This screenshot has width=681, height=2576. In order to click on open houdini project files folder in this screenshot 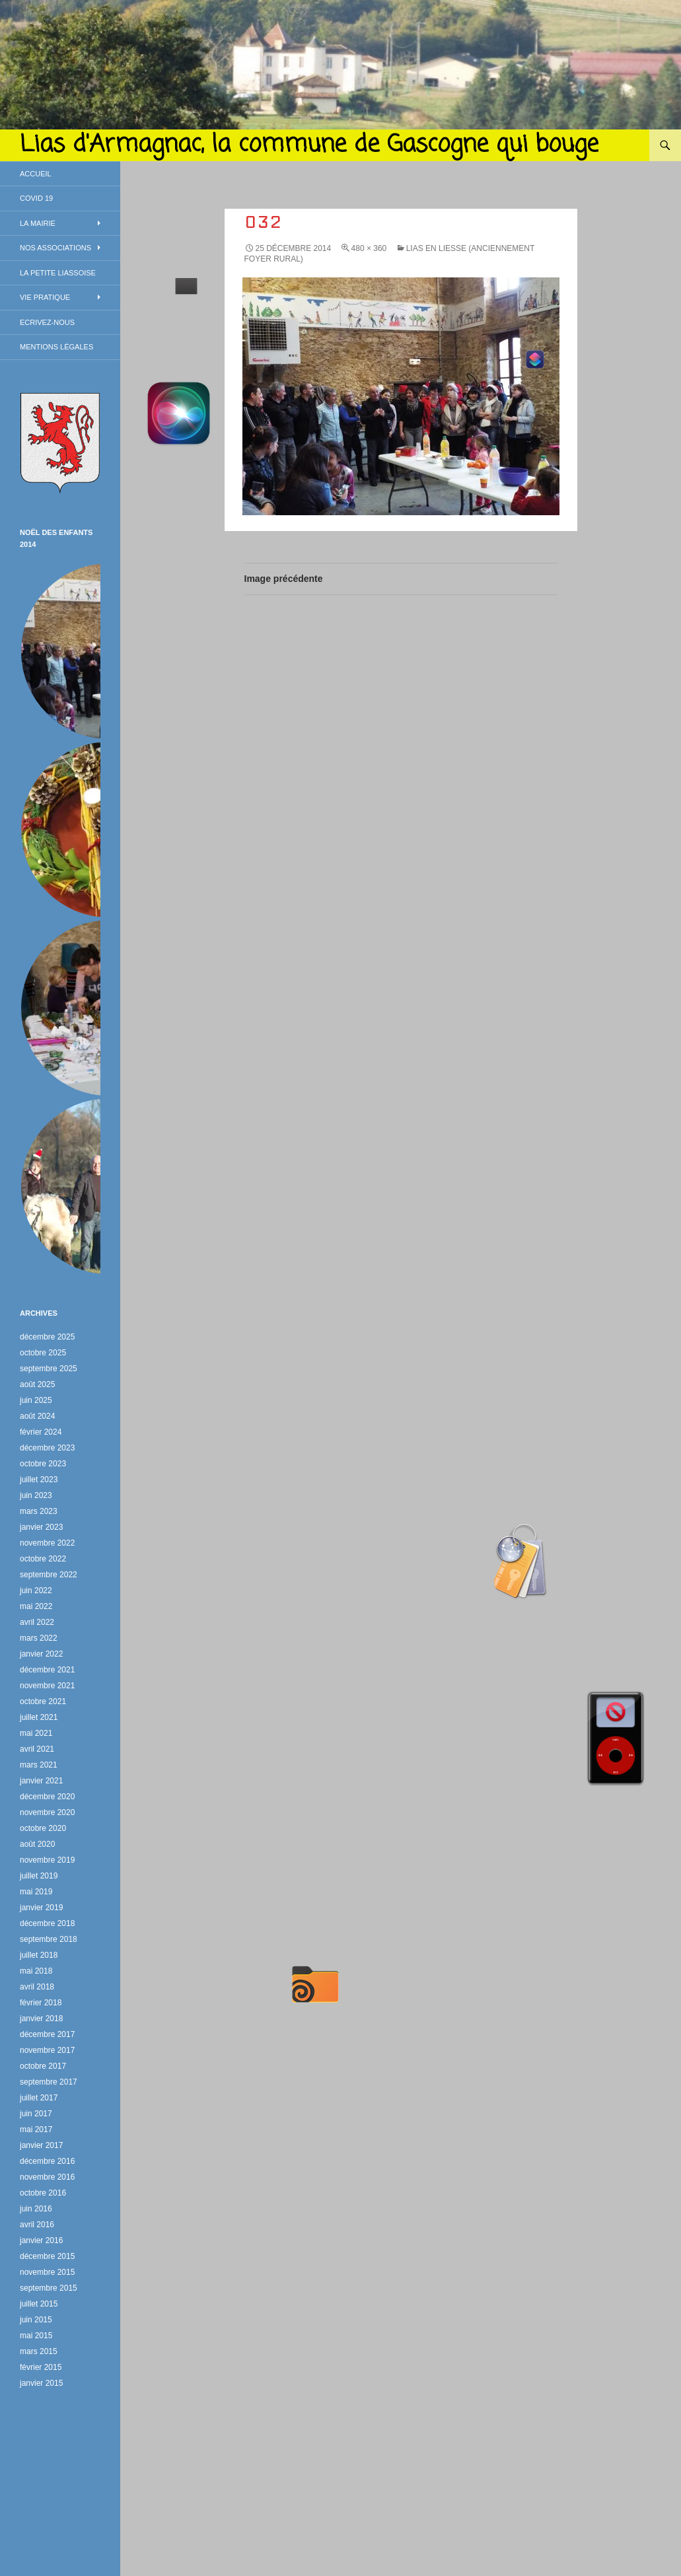, I will do `click(315, 1986)`.